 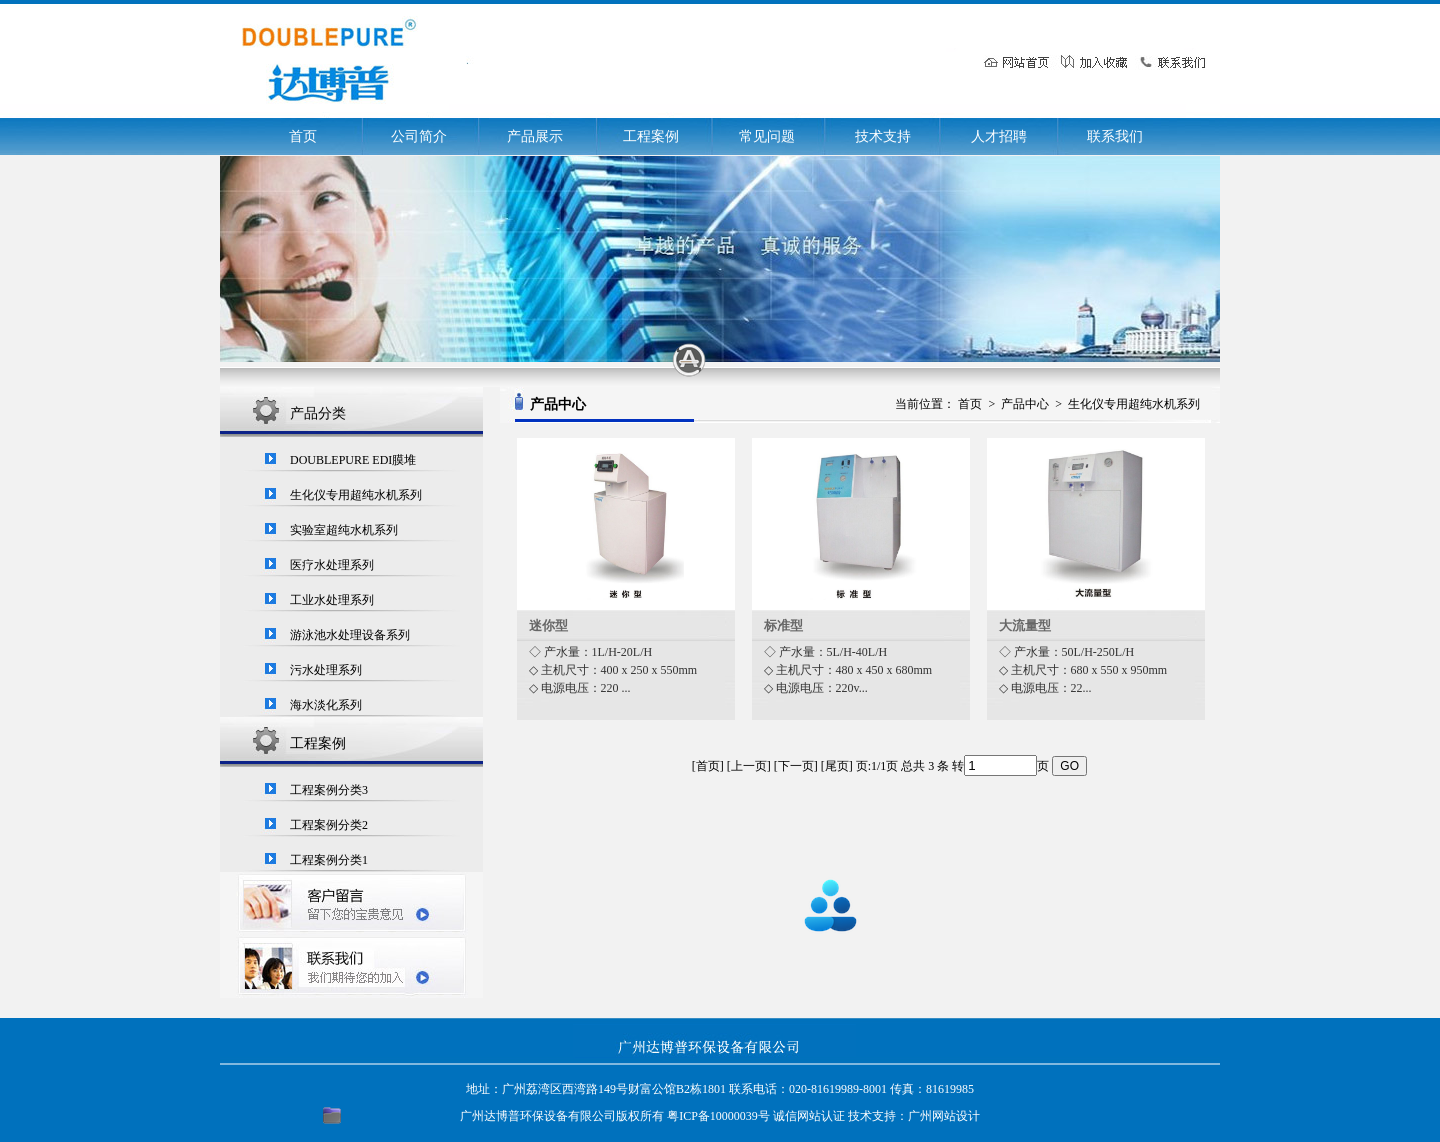 I want to click on drop files here to add to folder, so click(x=332, y=1115).